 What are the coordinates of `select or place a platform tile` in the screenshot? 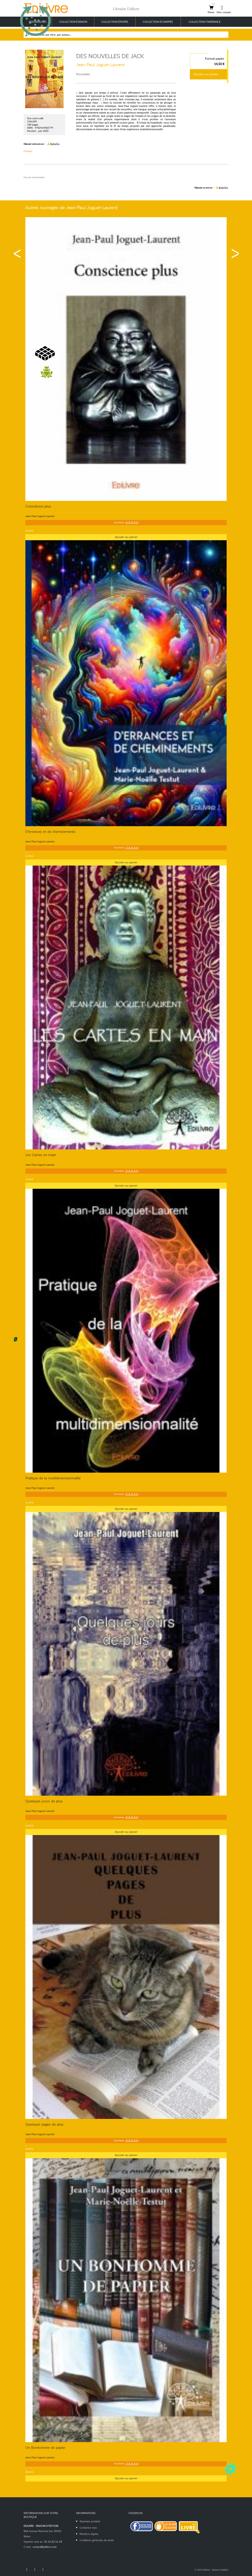 It's located at (45, 353).